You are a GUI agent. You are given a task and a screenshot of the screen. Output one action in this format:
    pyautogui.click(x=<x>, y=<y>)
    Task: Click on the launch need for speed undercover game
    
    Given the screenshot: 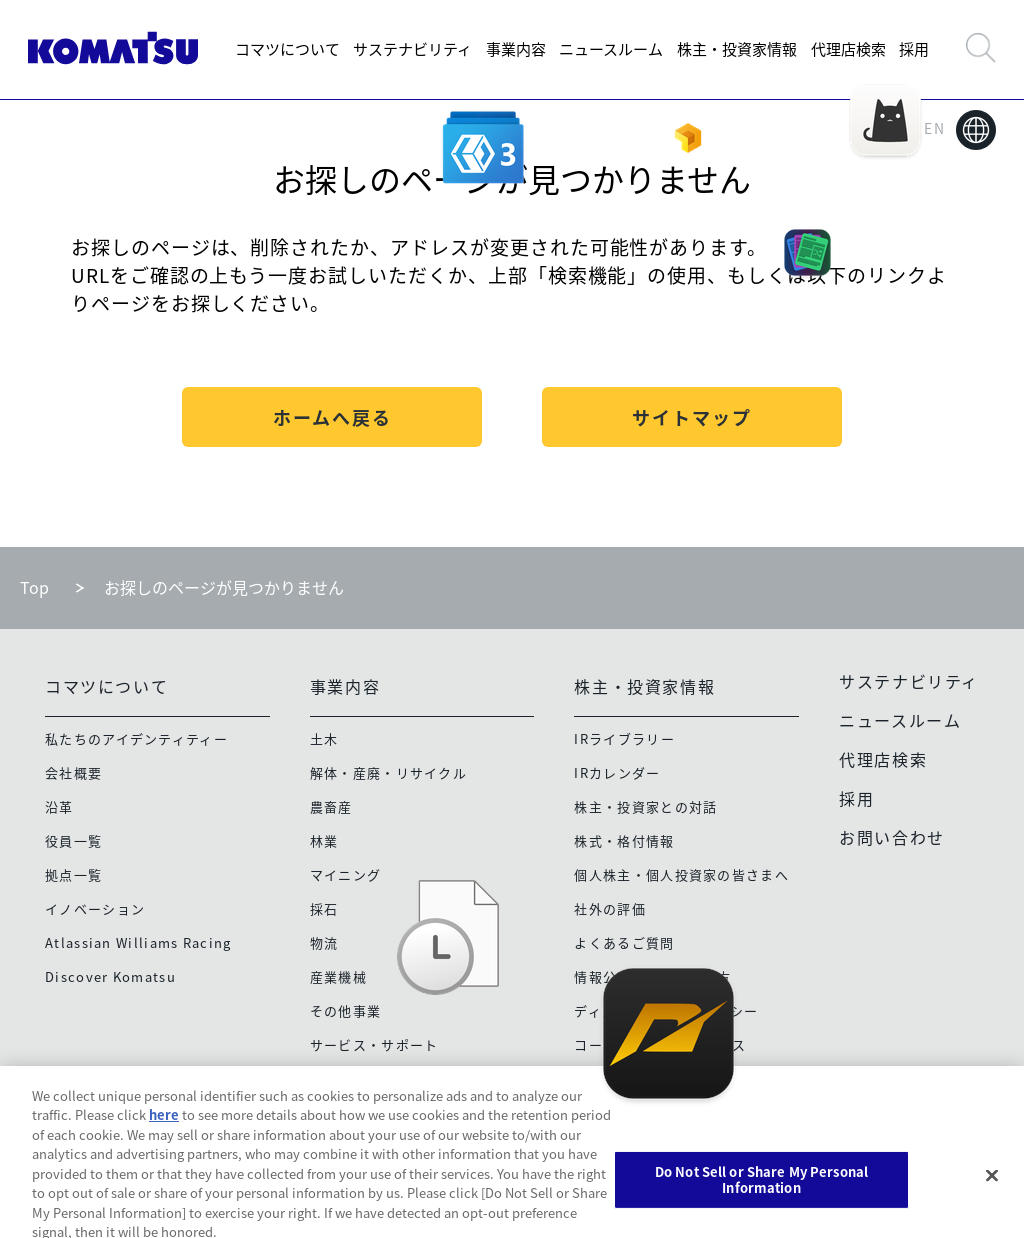 What is the action you would take?
    pyautogui.click(x=668, y=1033)
    